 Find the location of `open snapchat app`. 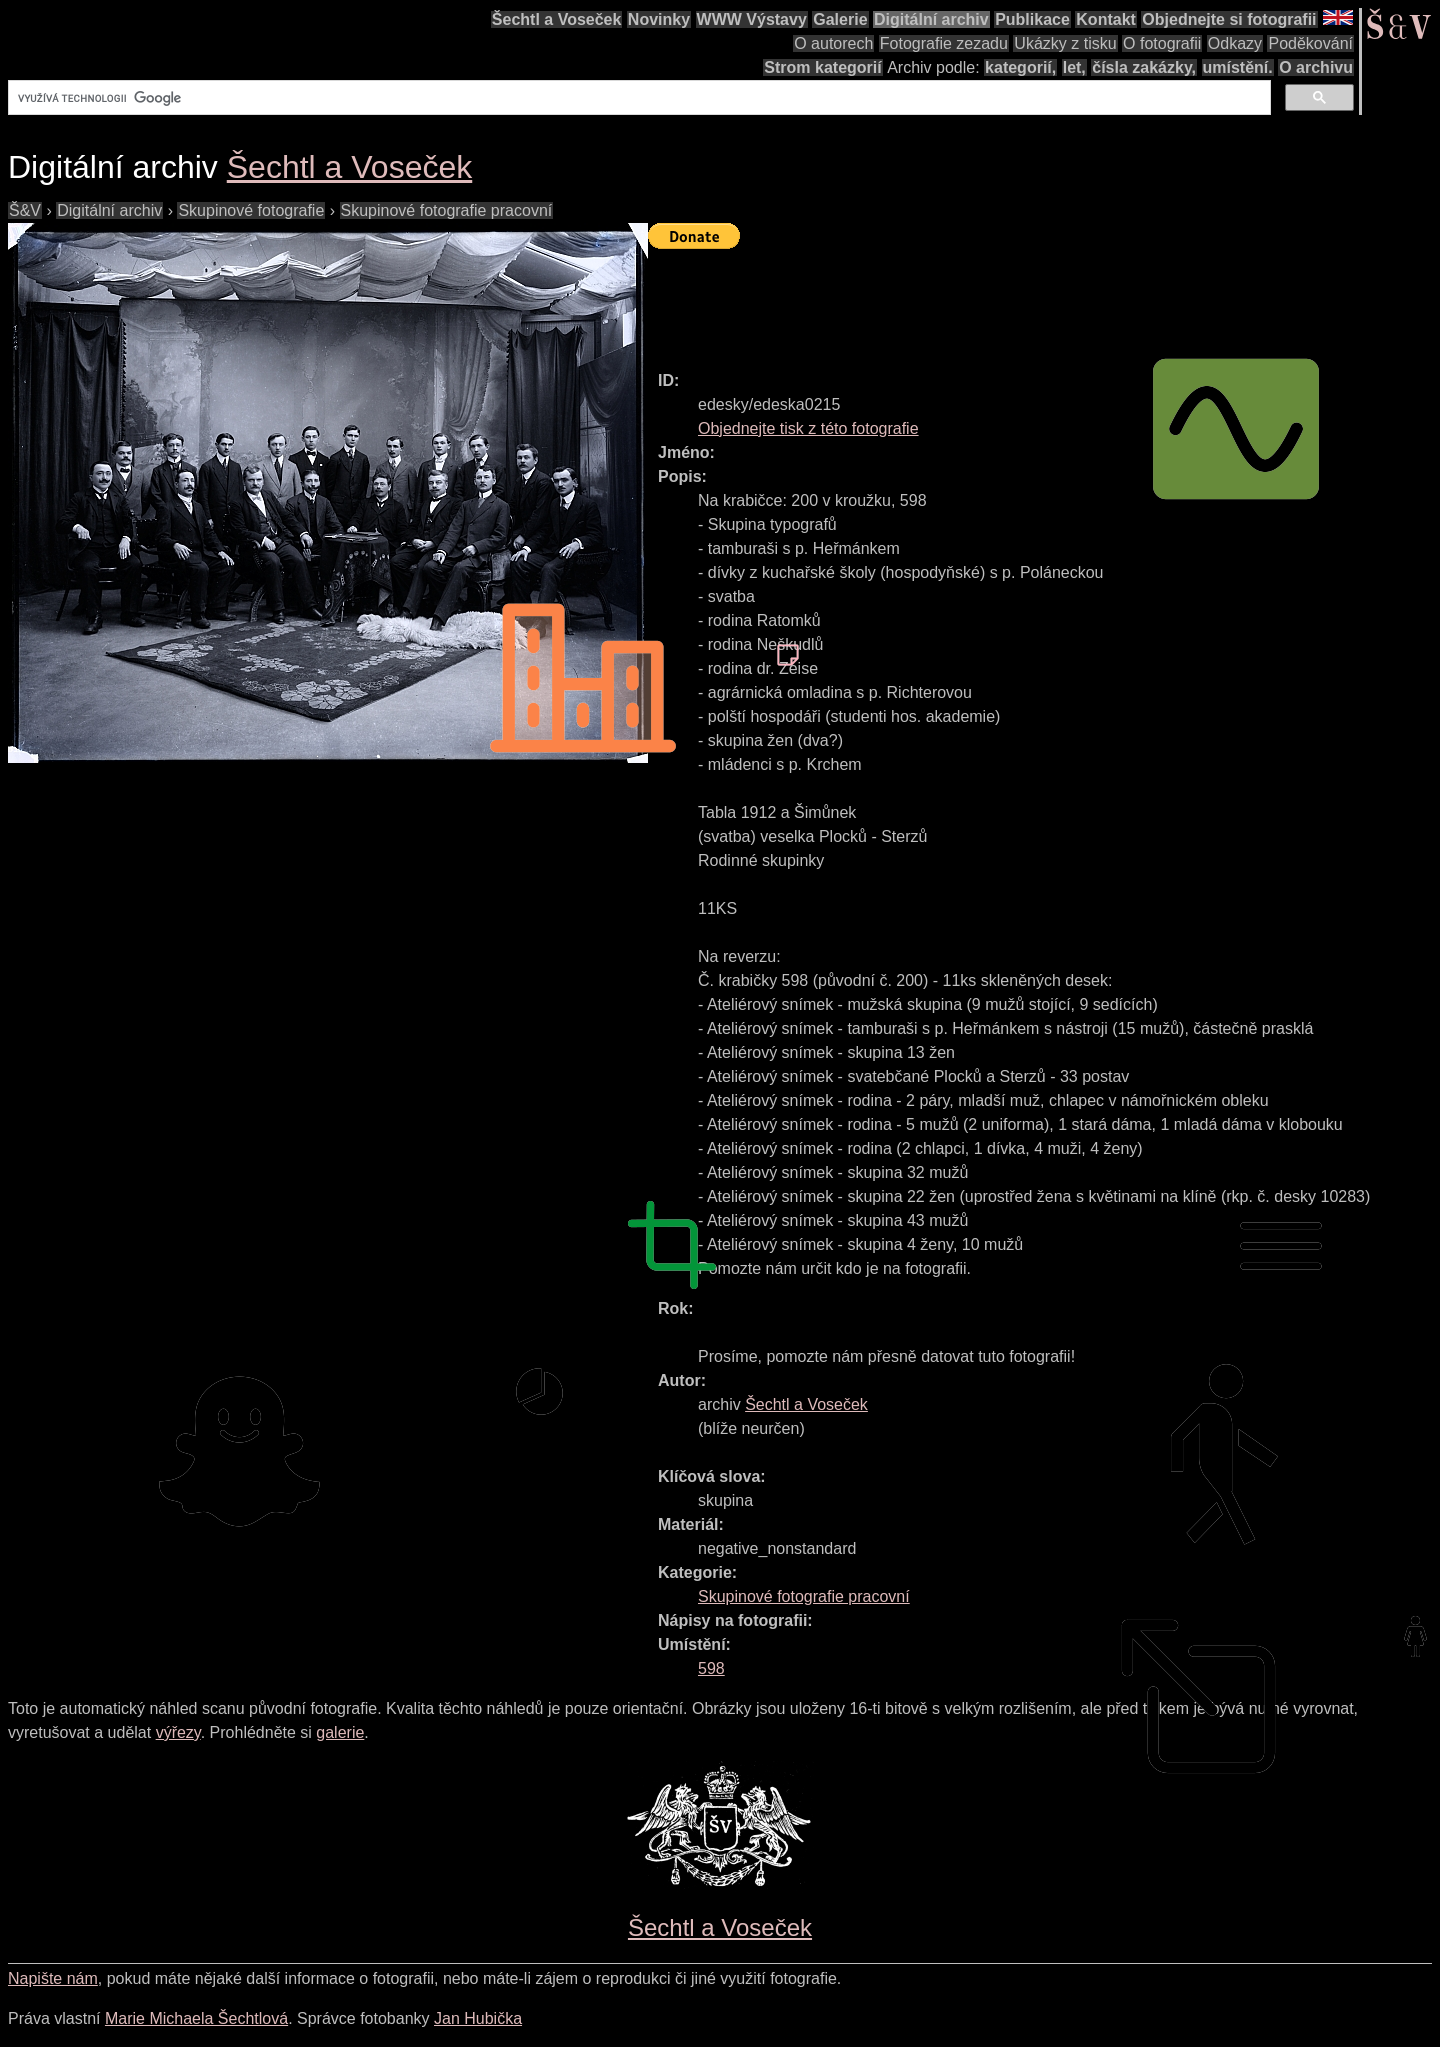

open snapchat app is located at coordinates (239, 1451).